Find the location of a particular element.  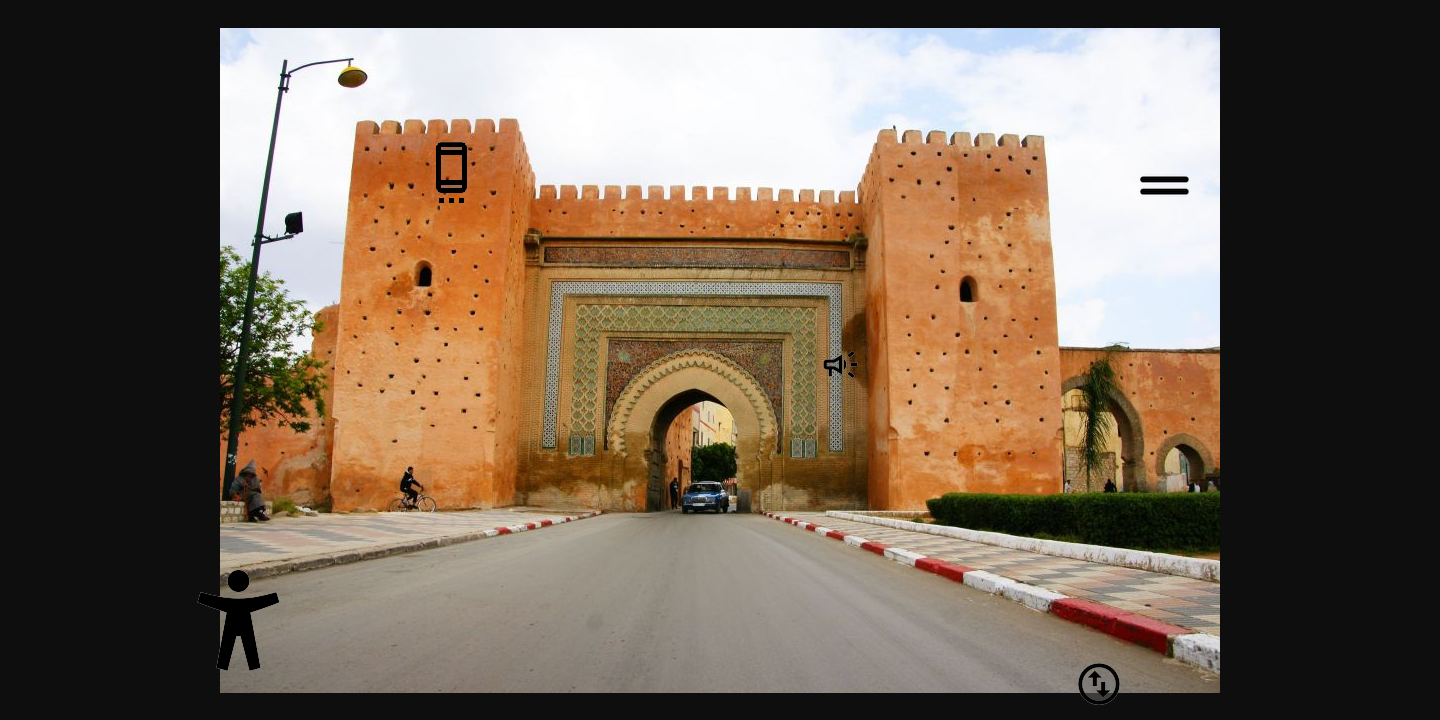

make an announcement or broadcast is located at coordinates (840, 364).